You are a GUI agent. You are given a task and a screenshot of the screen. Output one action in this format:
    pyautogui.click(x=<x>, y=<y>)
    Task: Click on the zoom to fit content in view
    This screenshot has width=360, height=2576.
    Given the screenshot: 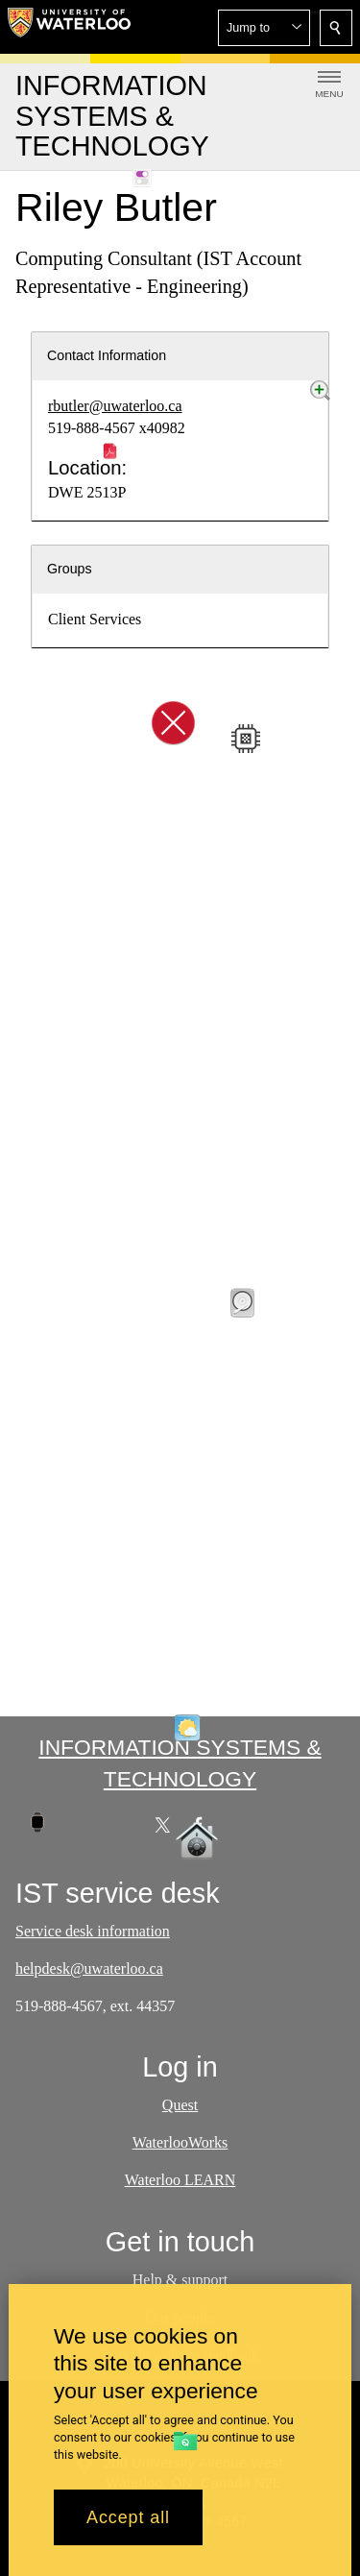 What is the action you would take?
    pyautogui.click(x=320, y=390)
    